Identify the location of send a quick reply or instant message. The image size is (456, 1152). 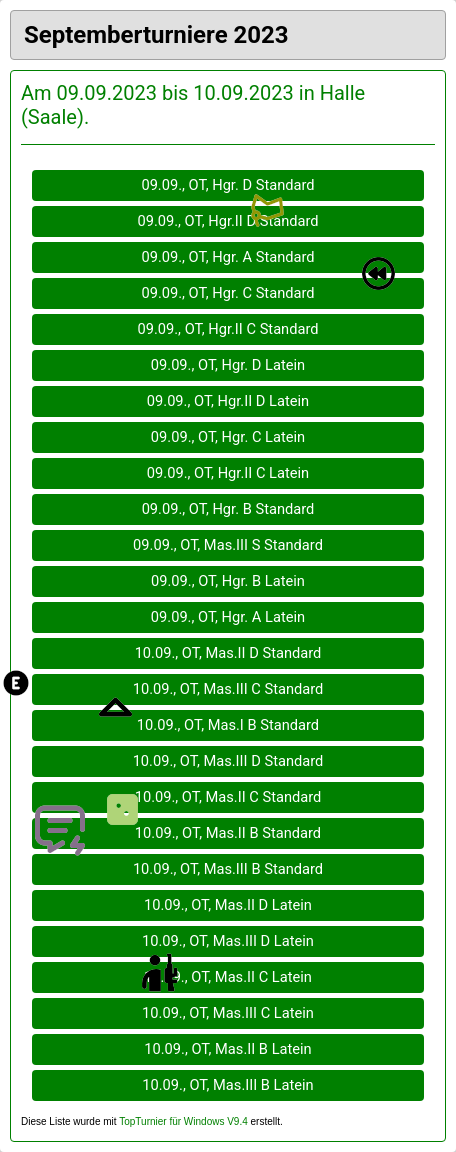
(60, 828).